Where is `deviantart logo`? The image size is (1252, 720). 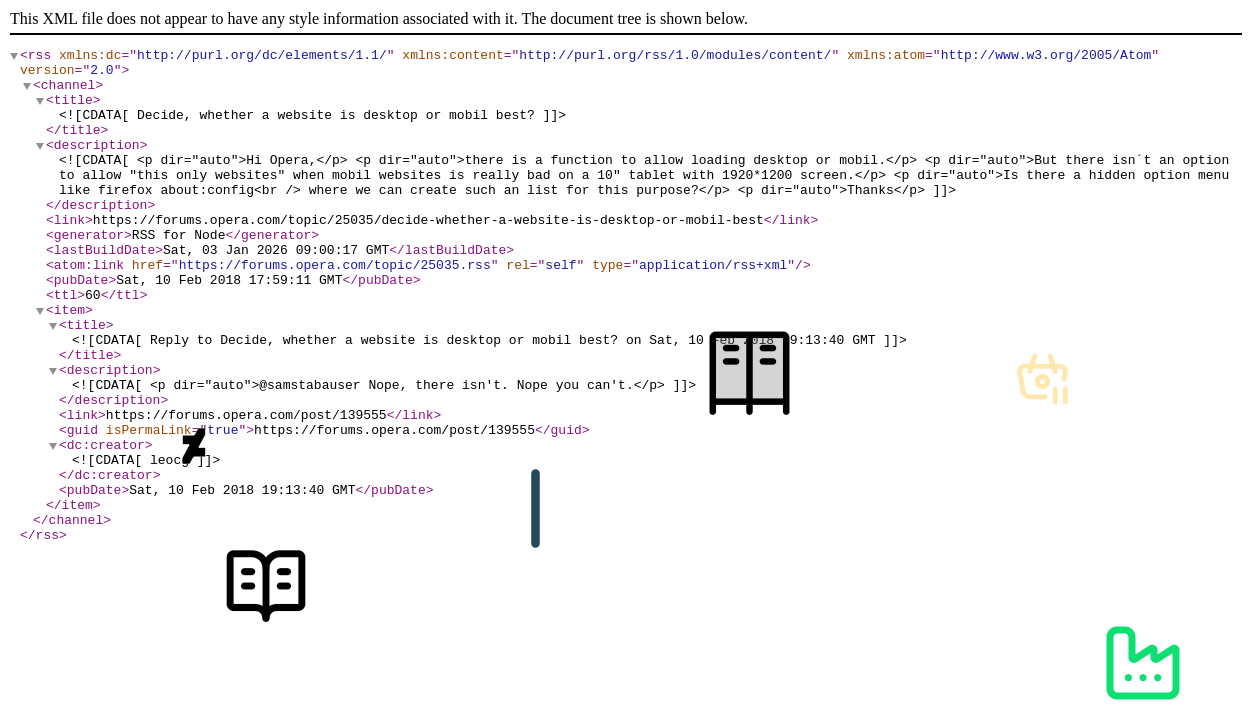 deviantart logo is located at coordinates (194, 446).